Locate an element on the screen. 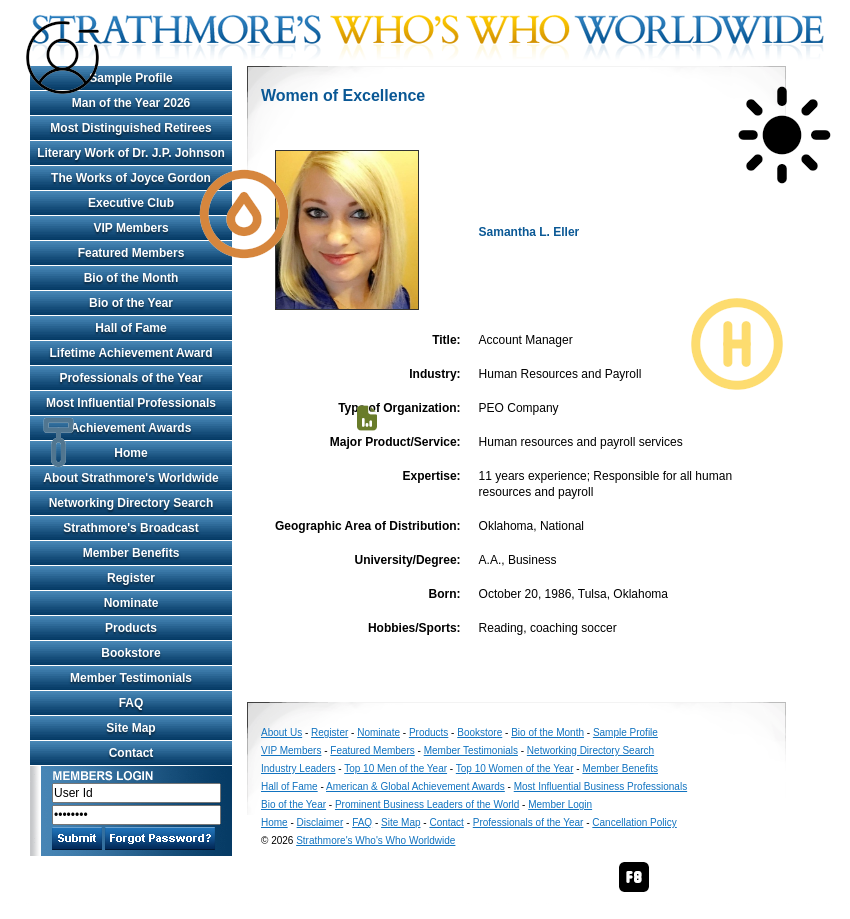 This screenshot has height=919, width=850. Facebook F8 developer conference logo or branding is located at coordinates (634, 877).